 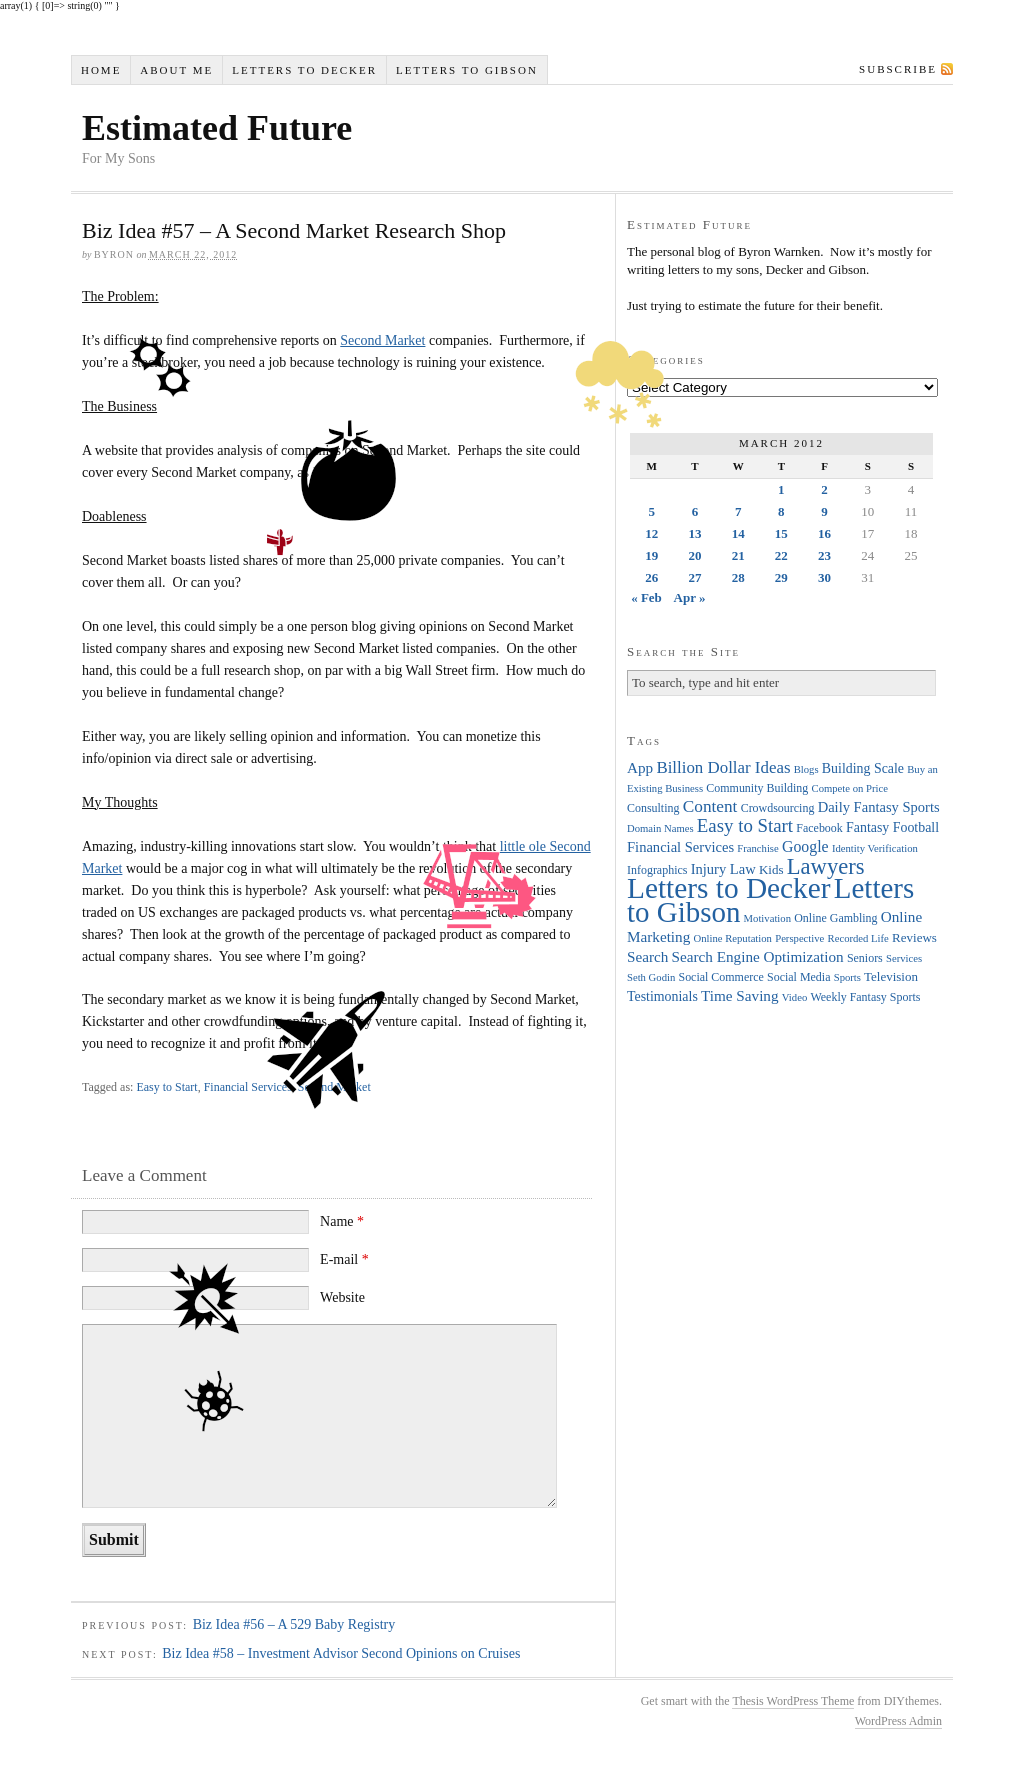 I want to click on select tomato as an ingredient, so click(x=348, y=470).